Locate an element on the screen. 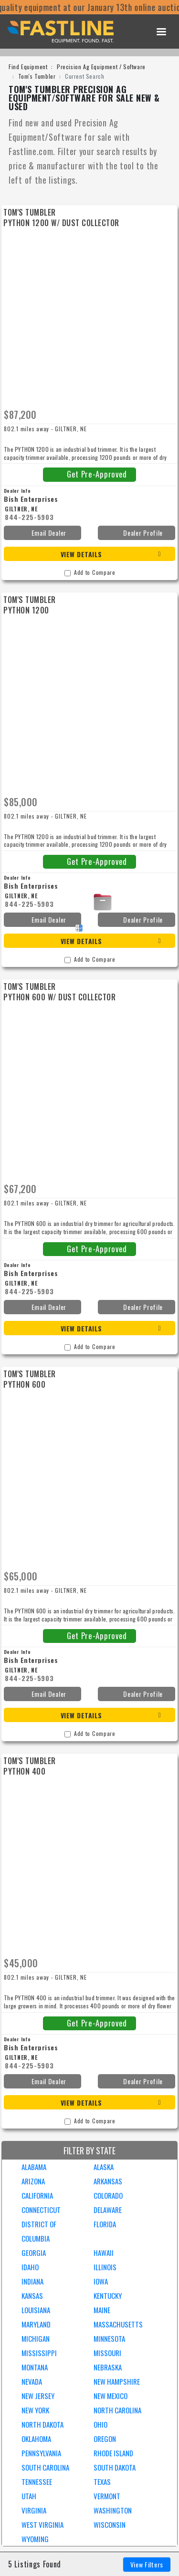  open the character map application is located at coordinates (79, 928).